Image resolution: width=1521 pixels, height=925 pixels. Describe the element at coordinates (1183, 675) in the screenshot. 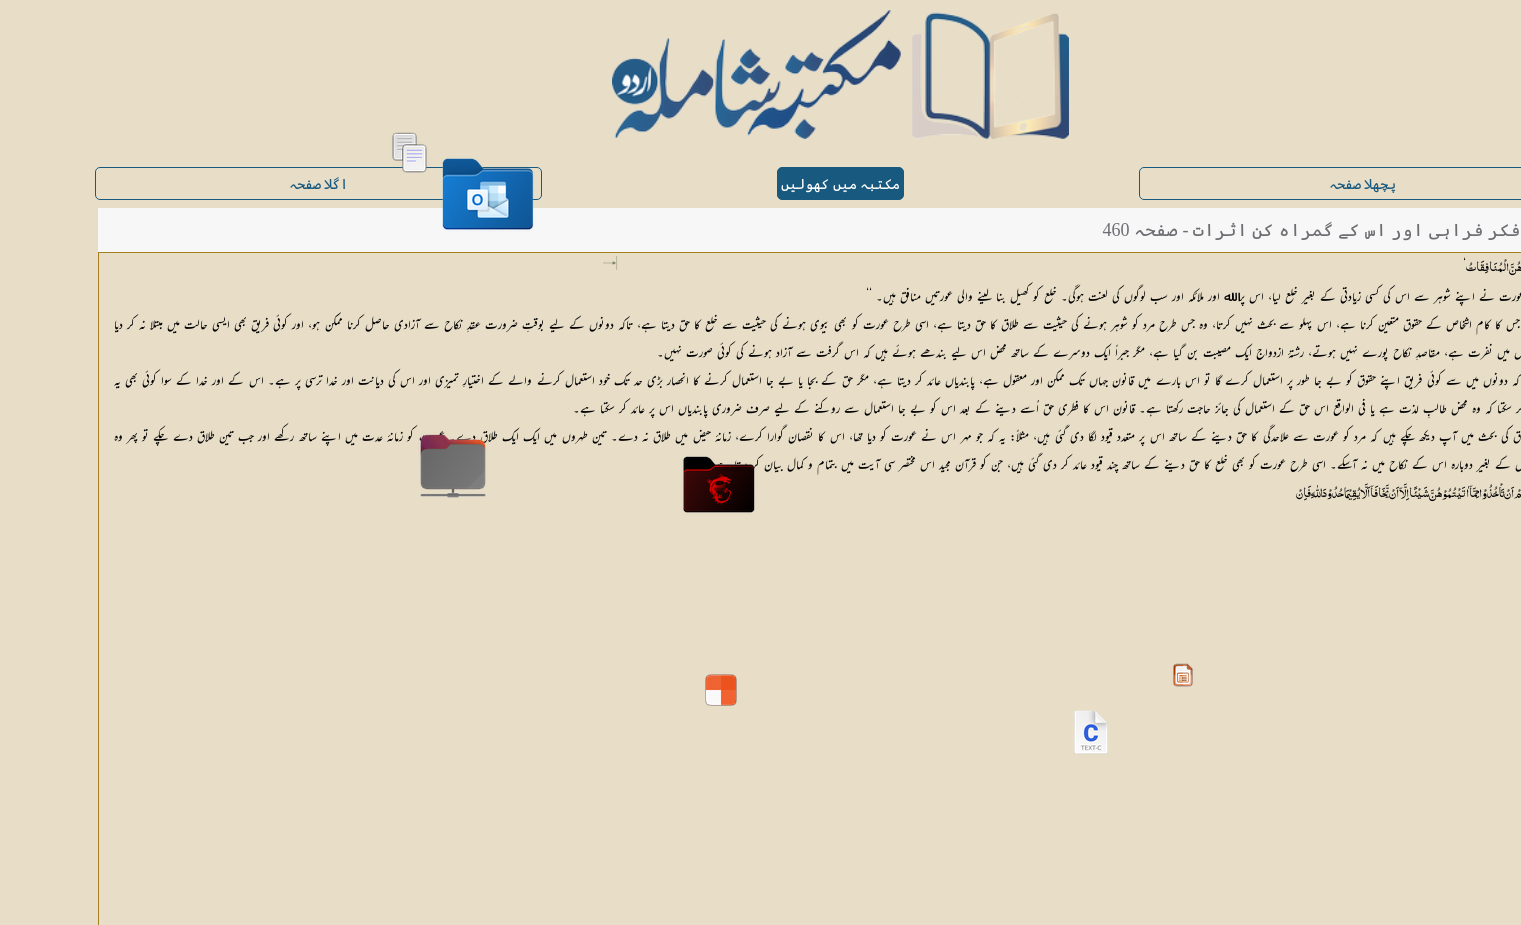

I see `libreoffice impress presentation file` at that location.